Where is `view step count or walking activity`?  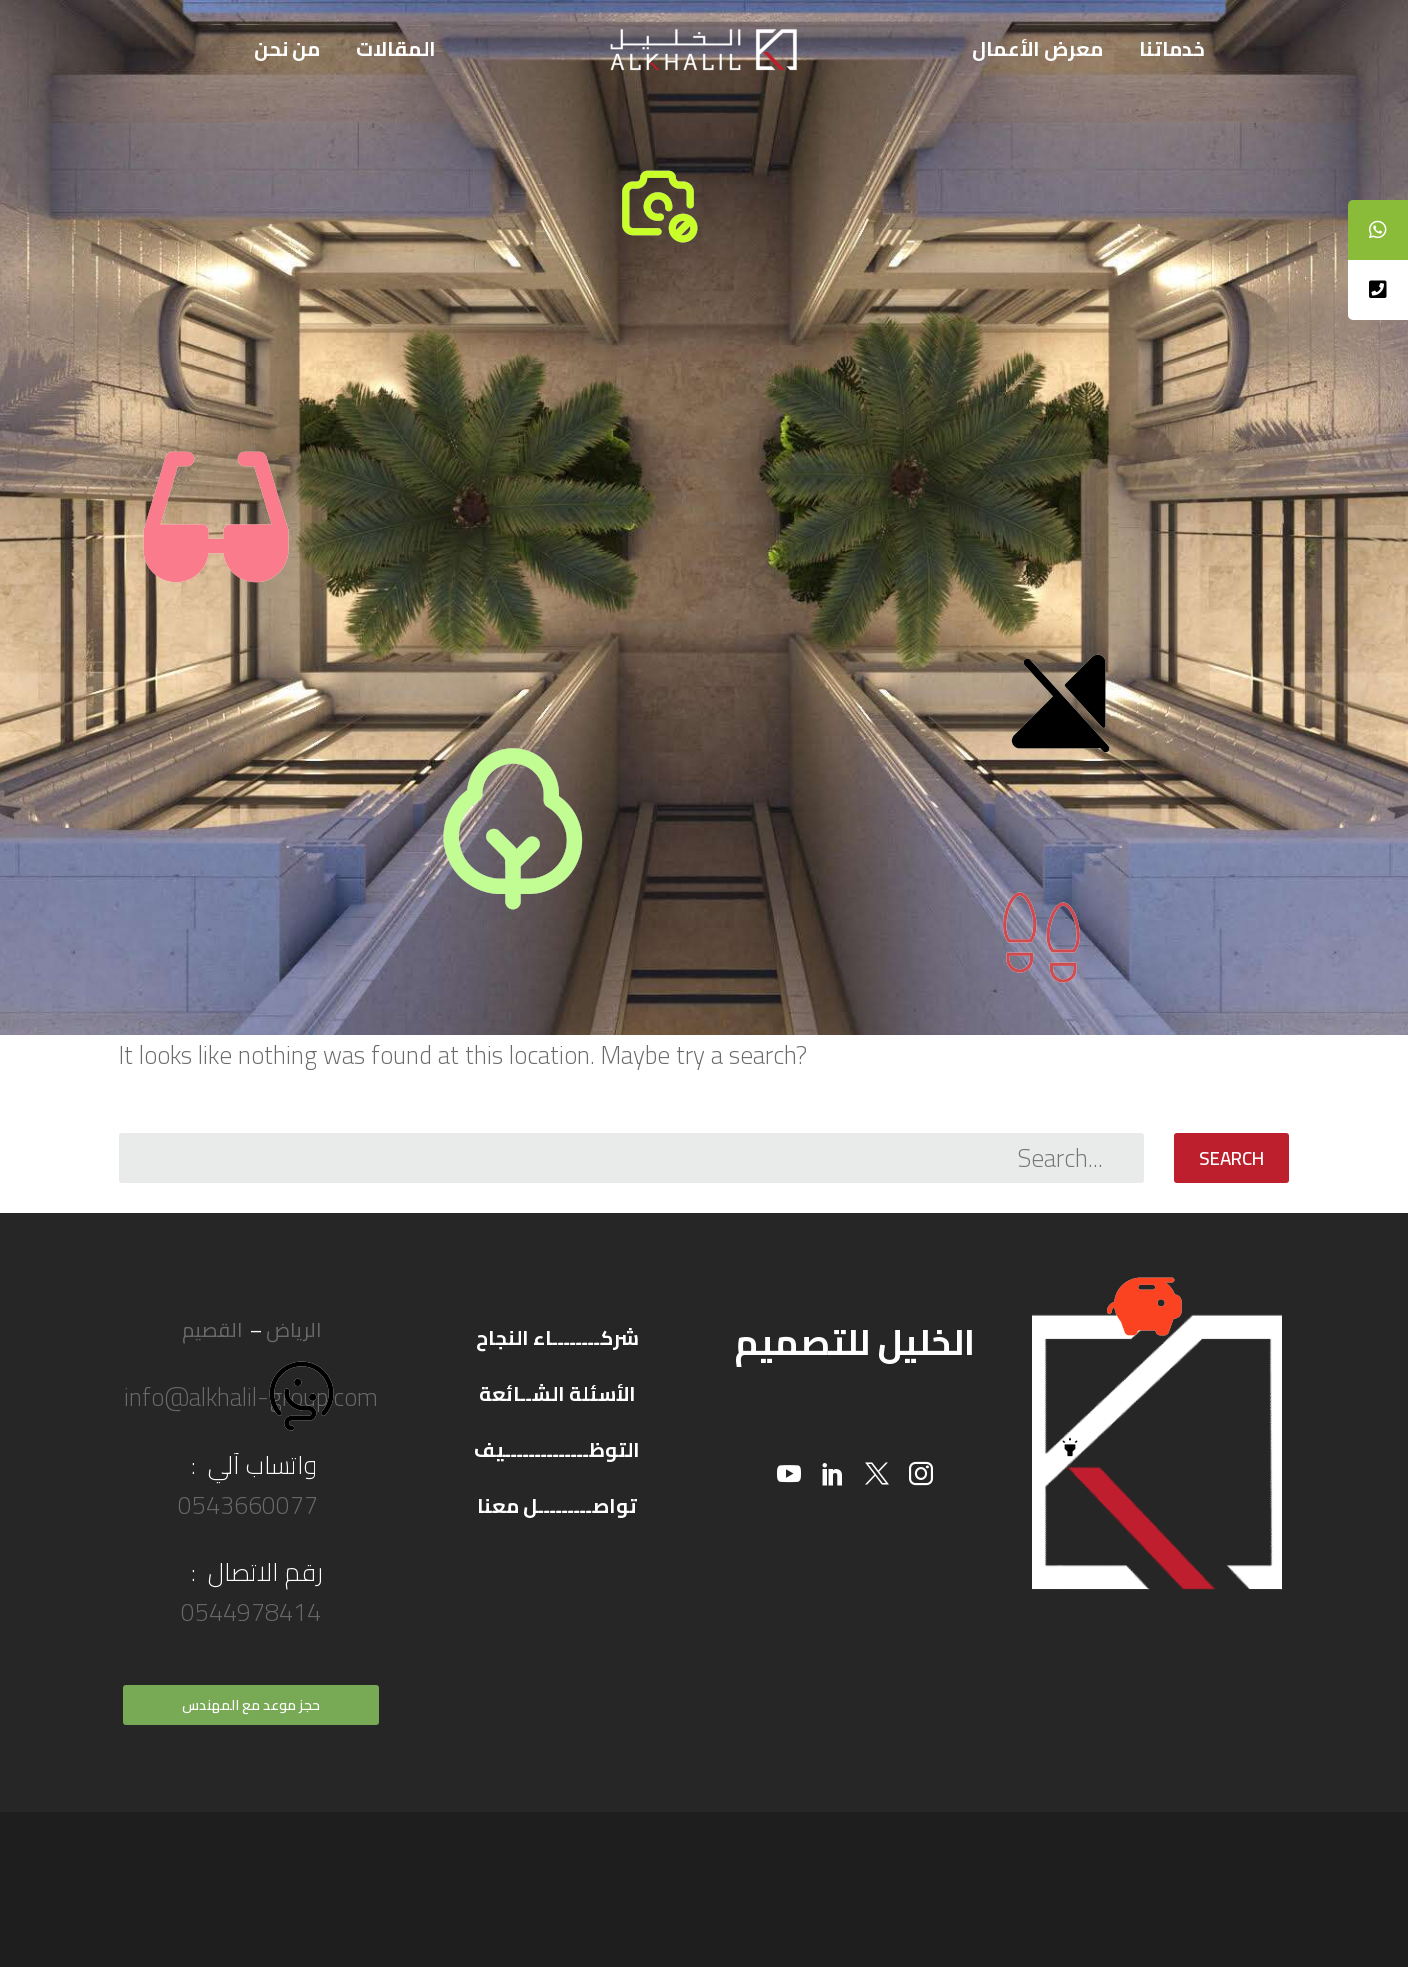
view step count or walking activity is located at coordinates (1041, 937).